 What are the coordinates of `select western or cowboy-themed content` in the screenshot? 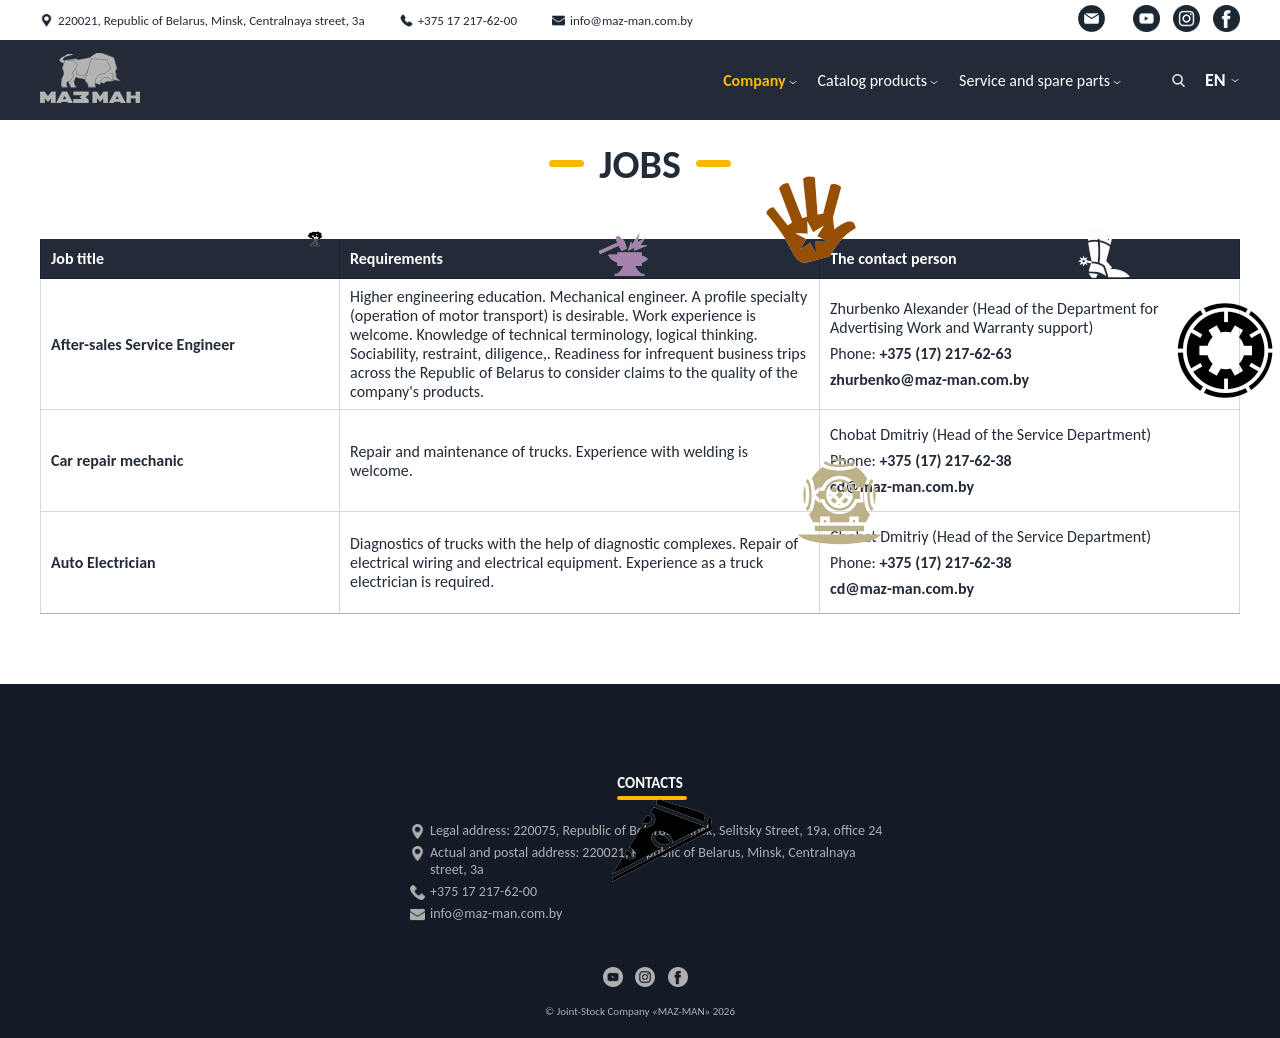 It's located at (1104, 253).